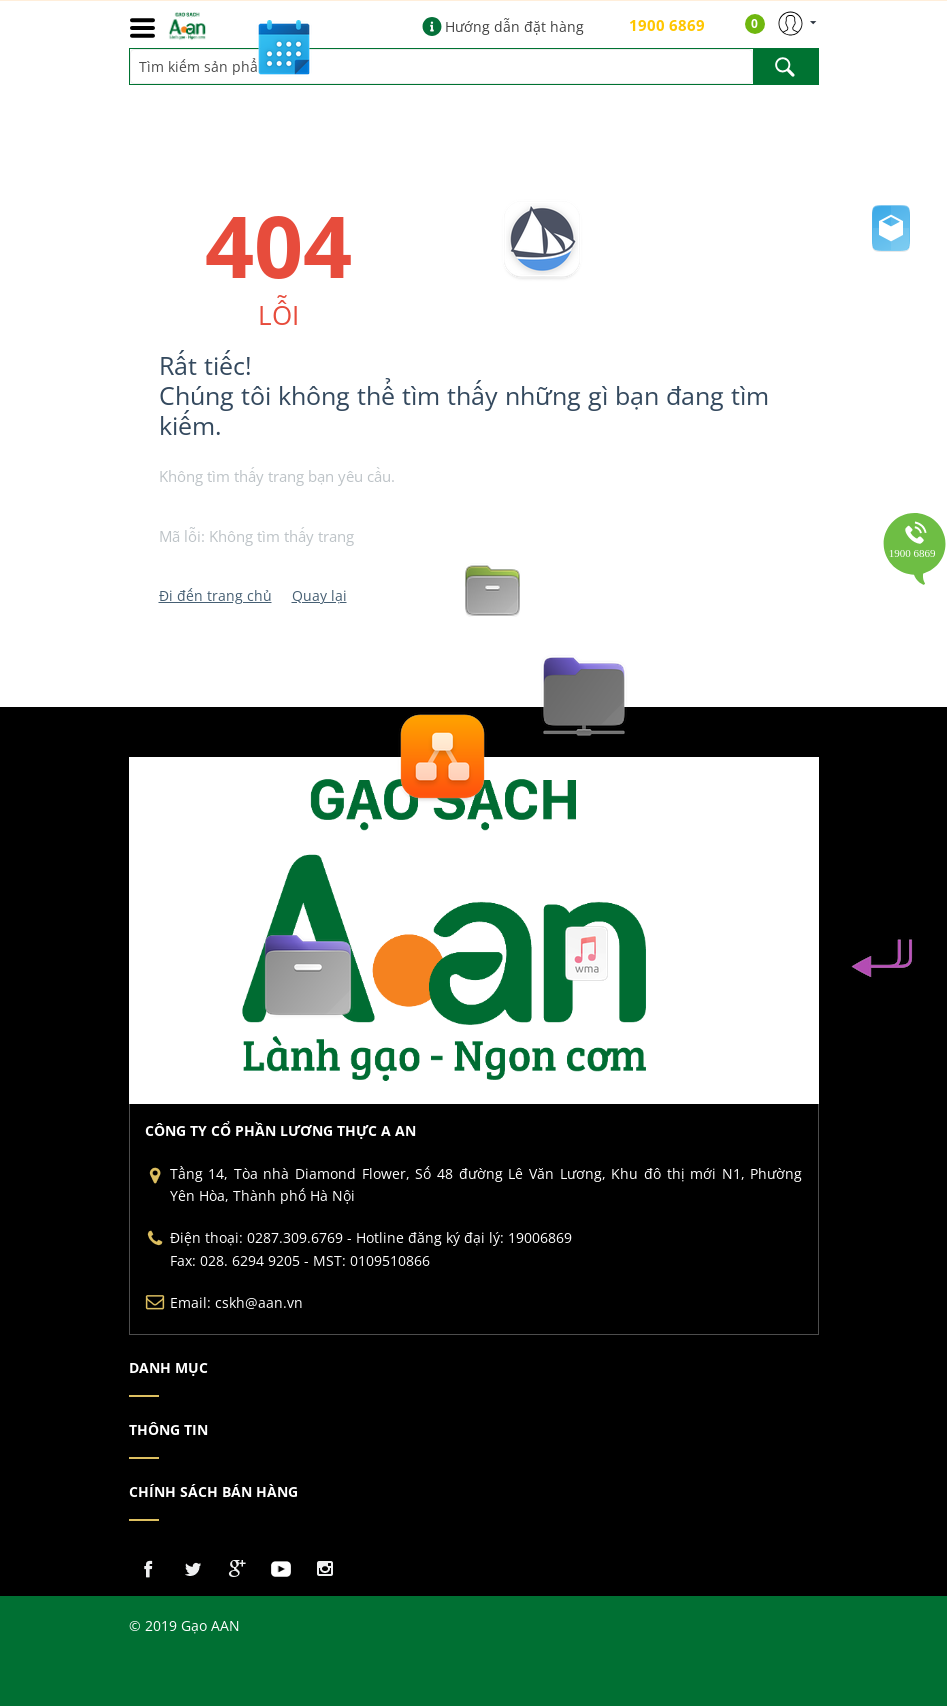 The image size is (947, 1706). I want to click on reply to all recipients of an email, so click(881, 958).